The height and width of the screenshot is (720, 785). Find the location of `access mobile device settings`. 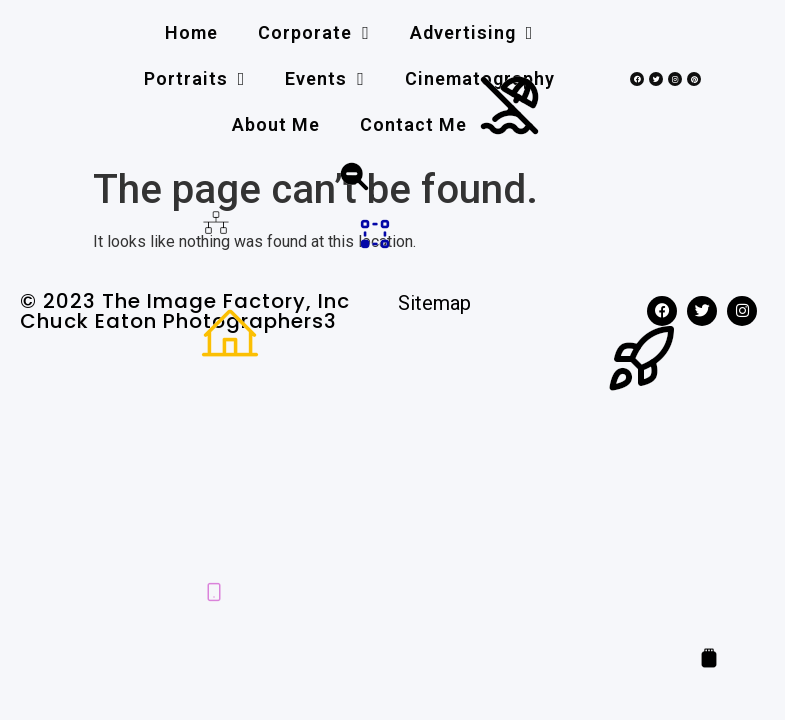

access mobile device settings is located at coordinates (214, 592).